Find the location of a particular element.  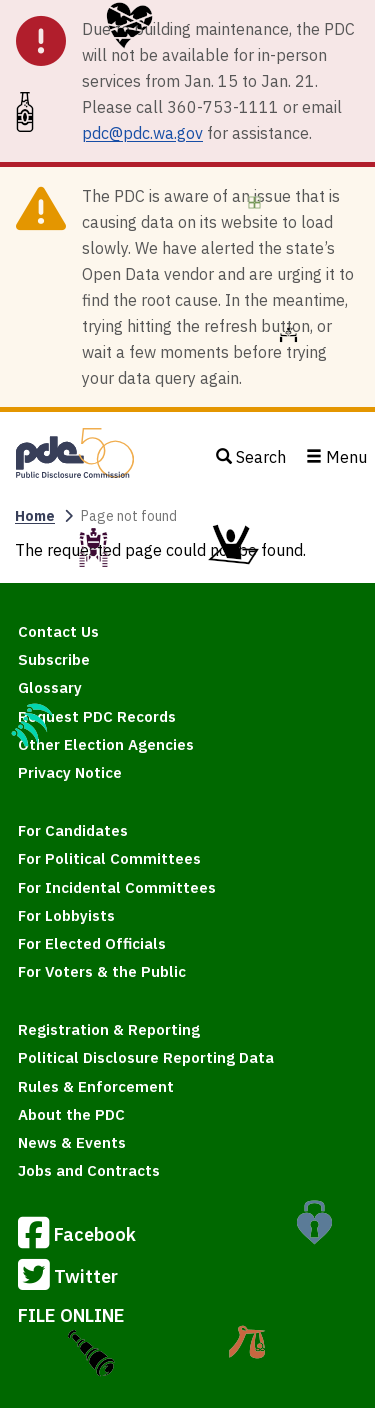

search or explore content is located at coordinates (91, 1353).